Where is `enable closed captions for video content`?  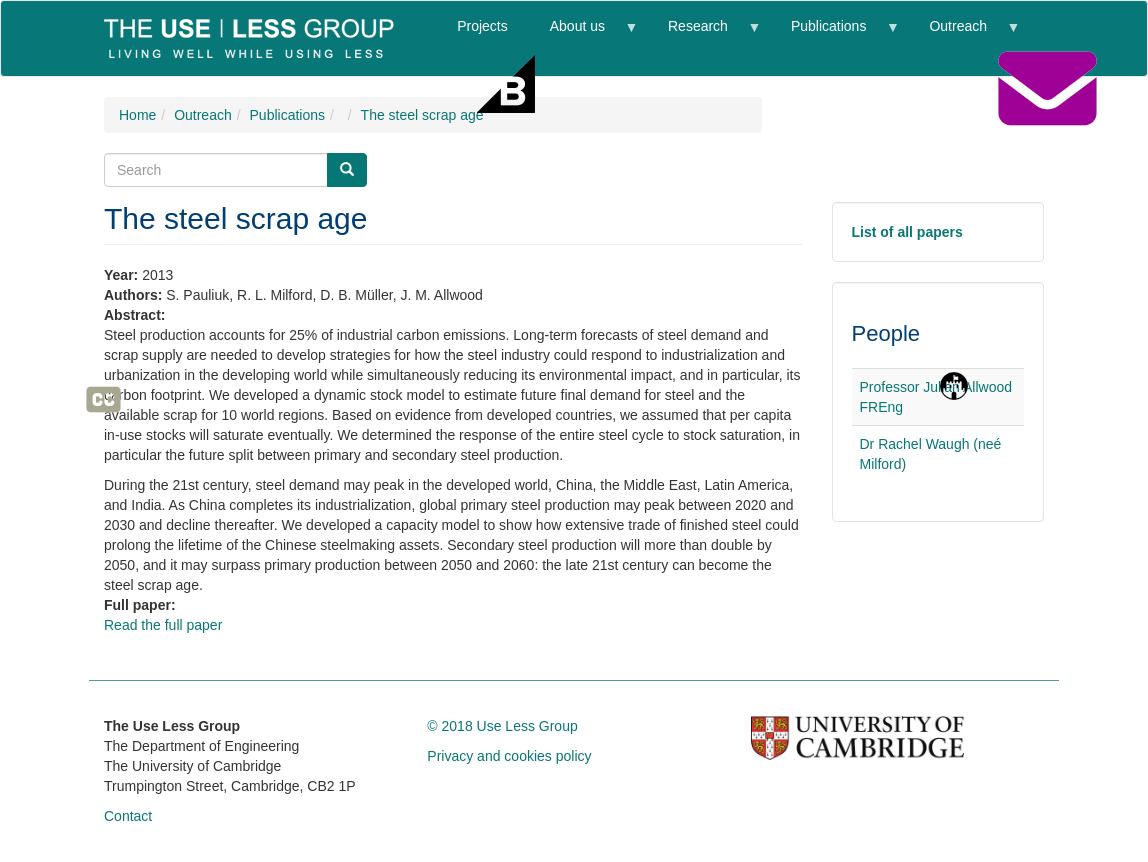
enable closed captions for video content is located at coordinates (103, 399).